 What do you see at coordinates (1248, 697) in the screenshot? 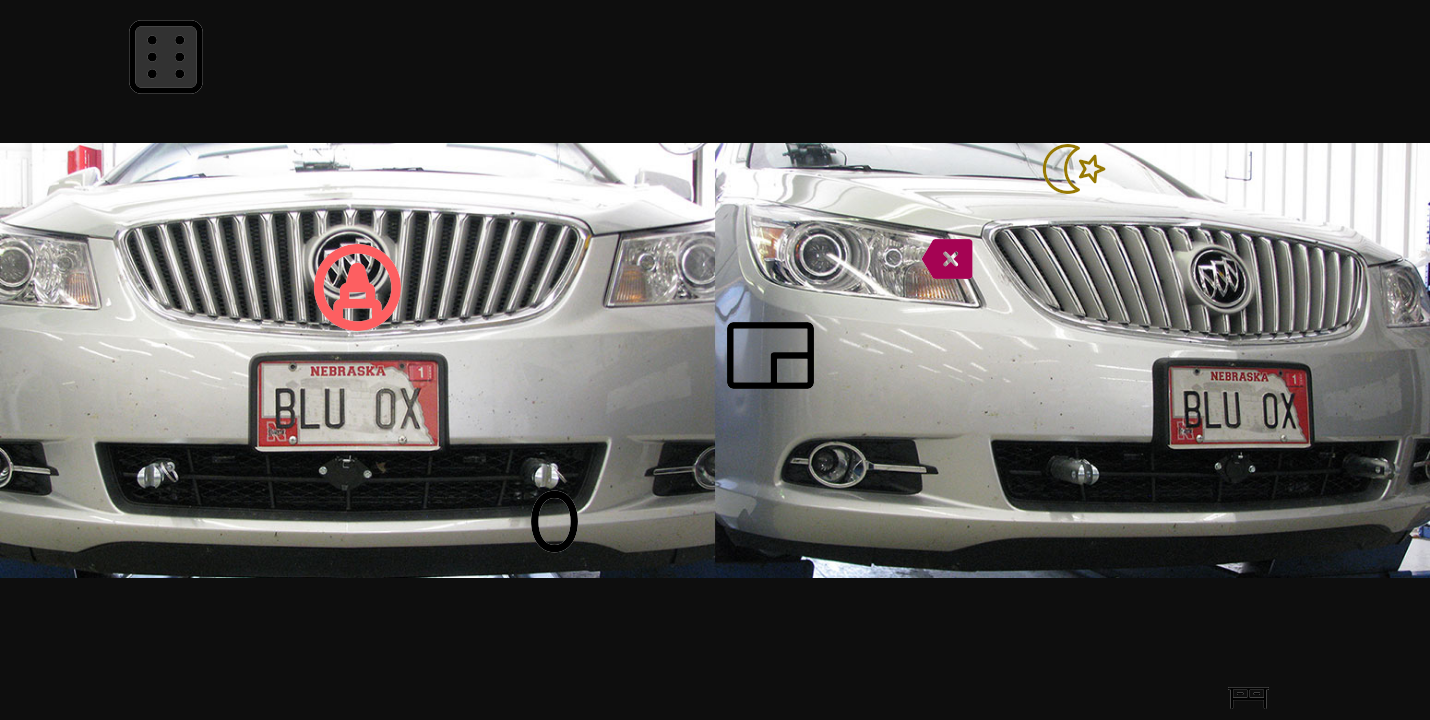
I see `access workspace or office settings` at bounding box center [1248, 697].